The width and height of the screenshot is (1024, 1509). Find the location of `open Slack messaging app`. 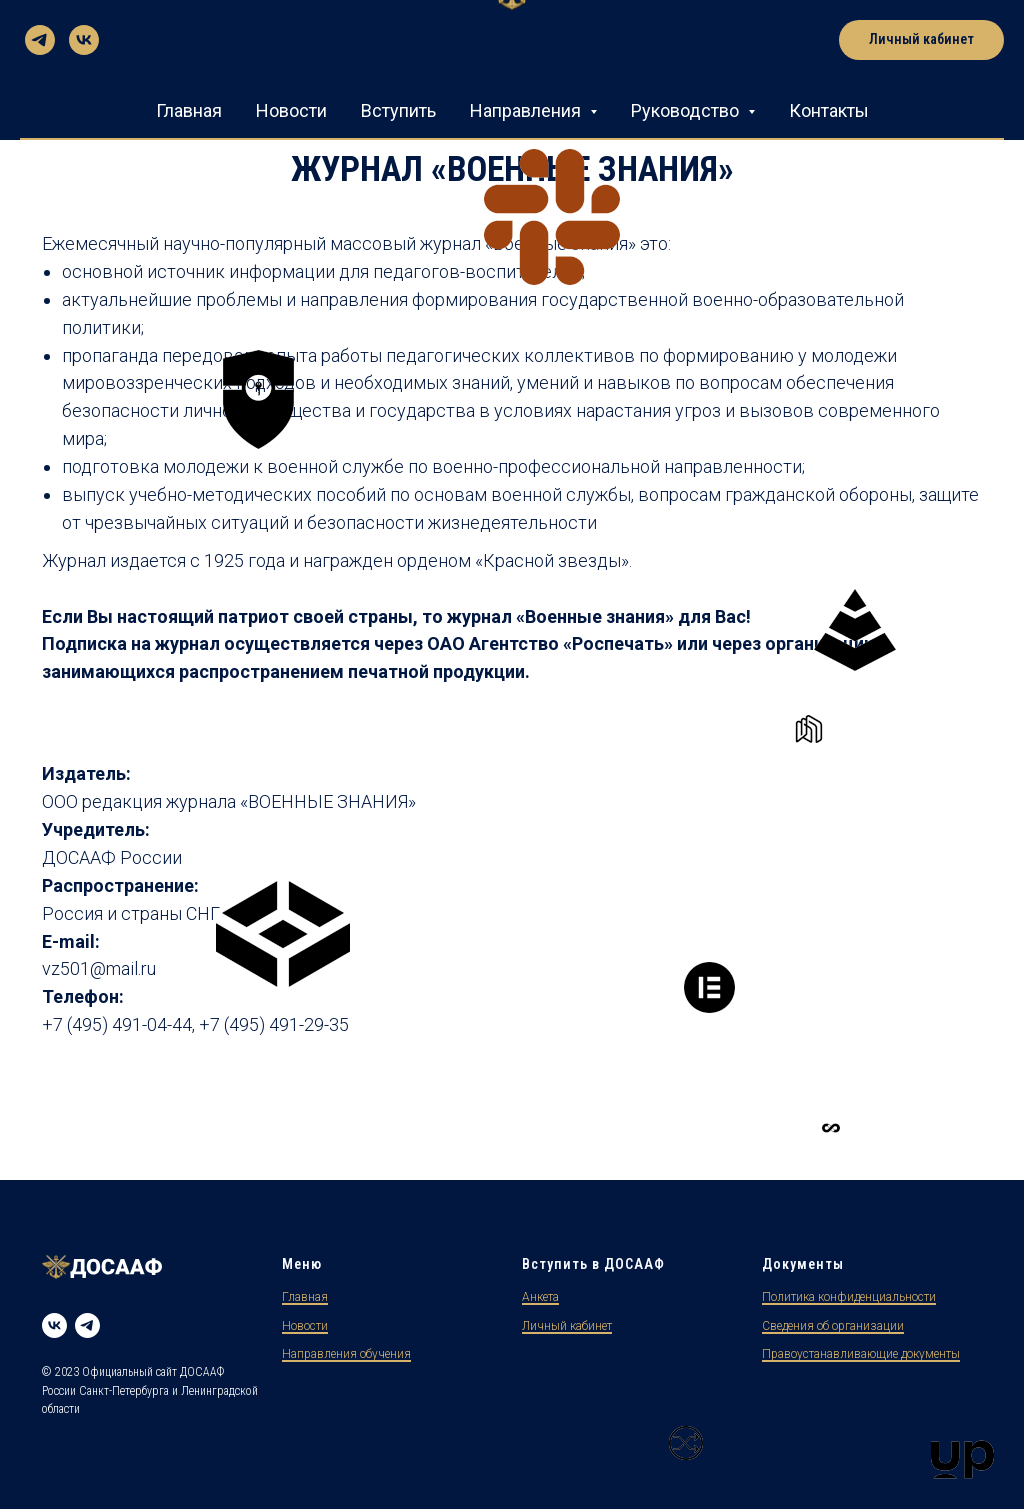

open Slack messaging app is located at coordinates (552, 217).